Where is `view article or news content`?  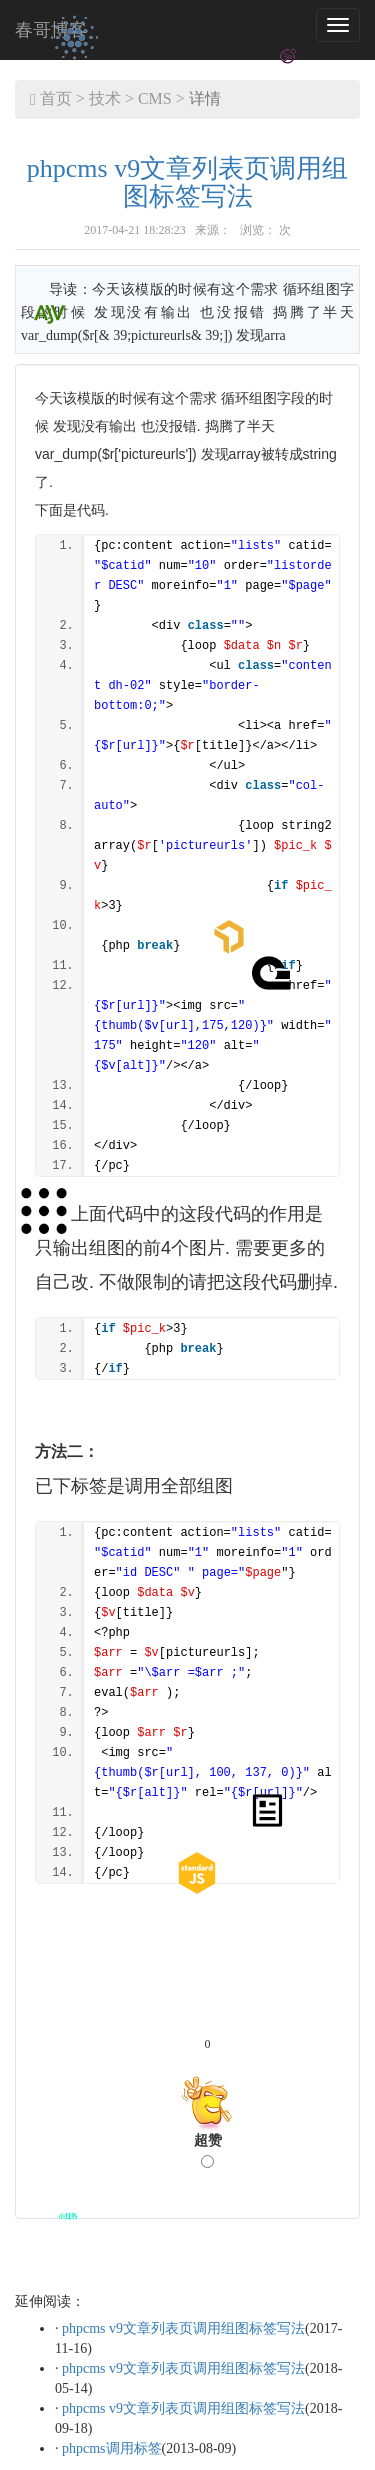 view article or news content is located at coordinates (267, 1810).